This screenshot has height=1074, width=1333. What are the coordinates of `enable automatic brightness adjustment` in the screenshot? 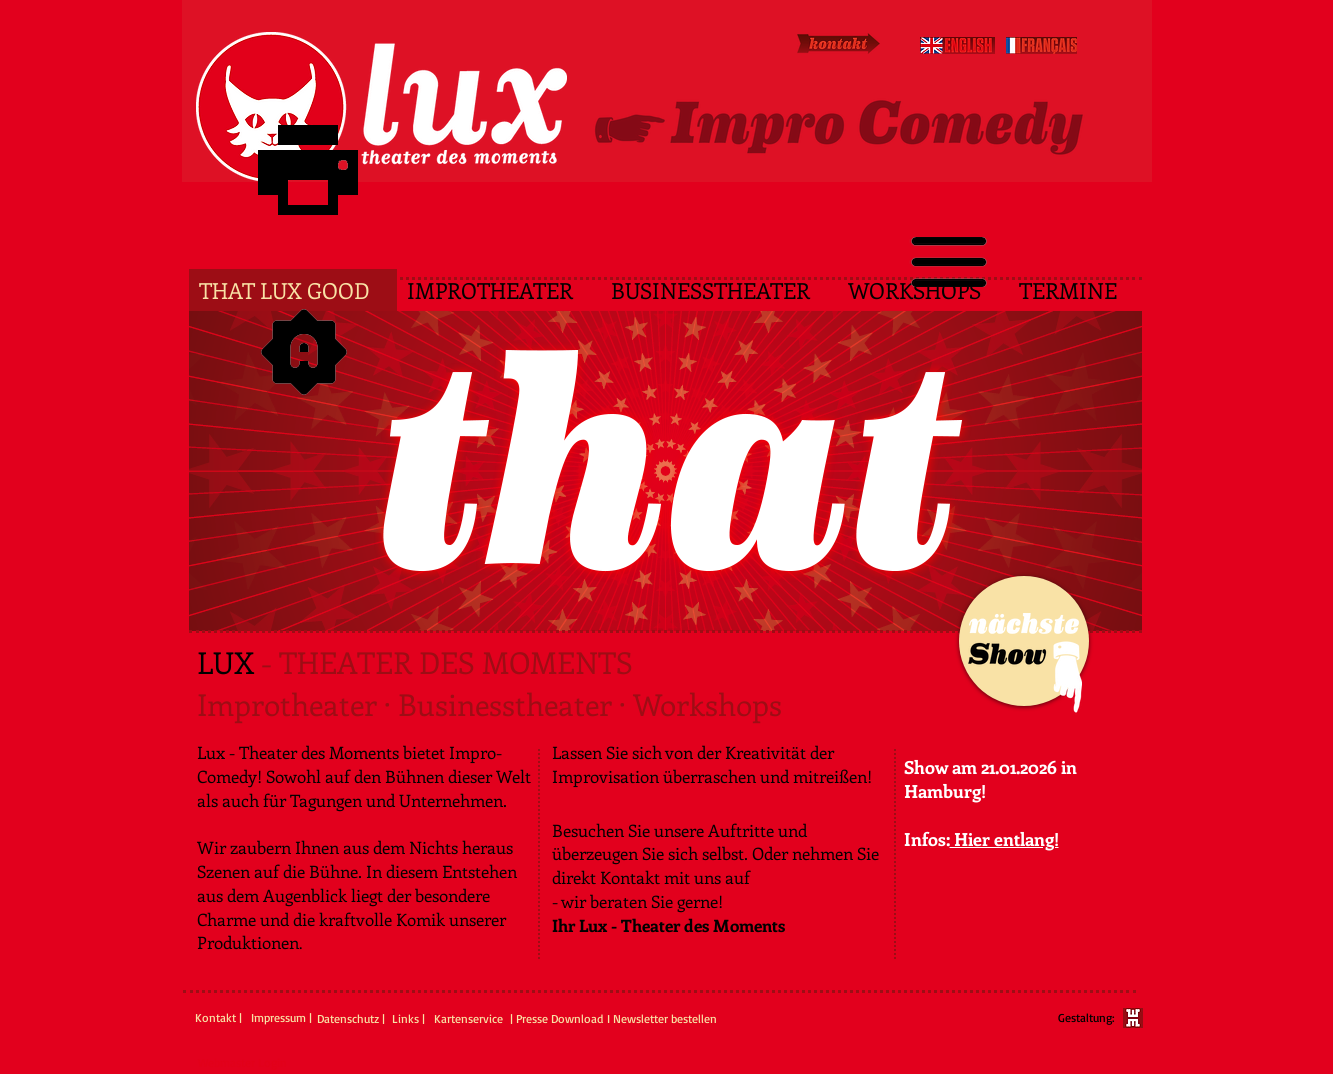 It's located at (304, 352).